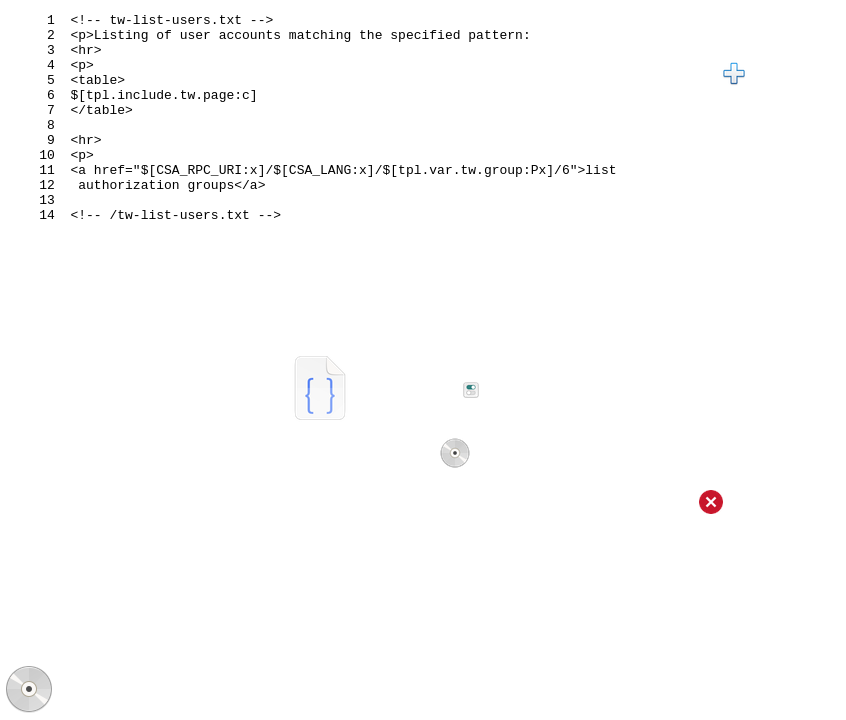  Describe the element at coordinates (29, 689) in the screenshot. I see `access DVD-RW drive or disc` at that location.